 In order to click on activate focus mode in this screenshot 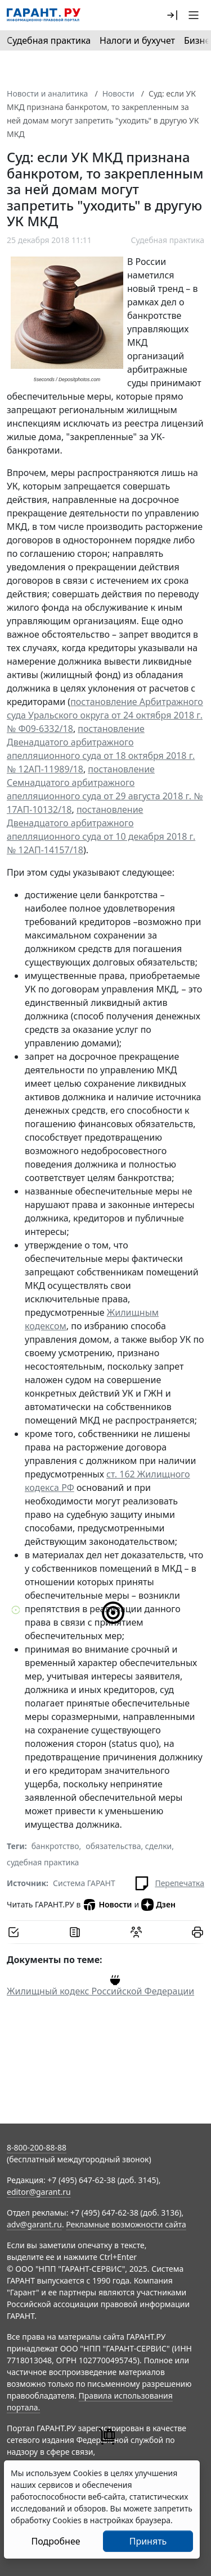, I will do `click(113, 1613)`.